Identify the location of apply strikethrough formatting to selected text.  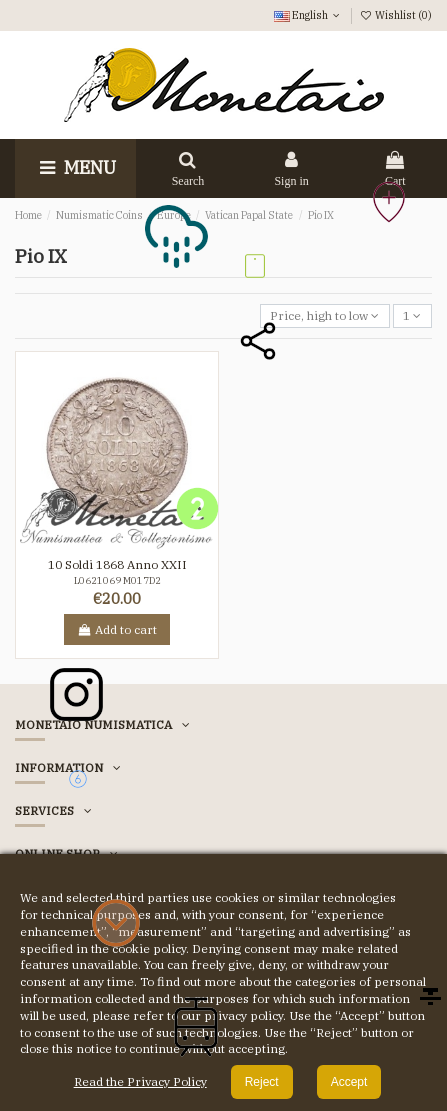
(430, 997).